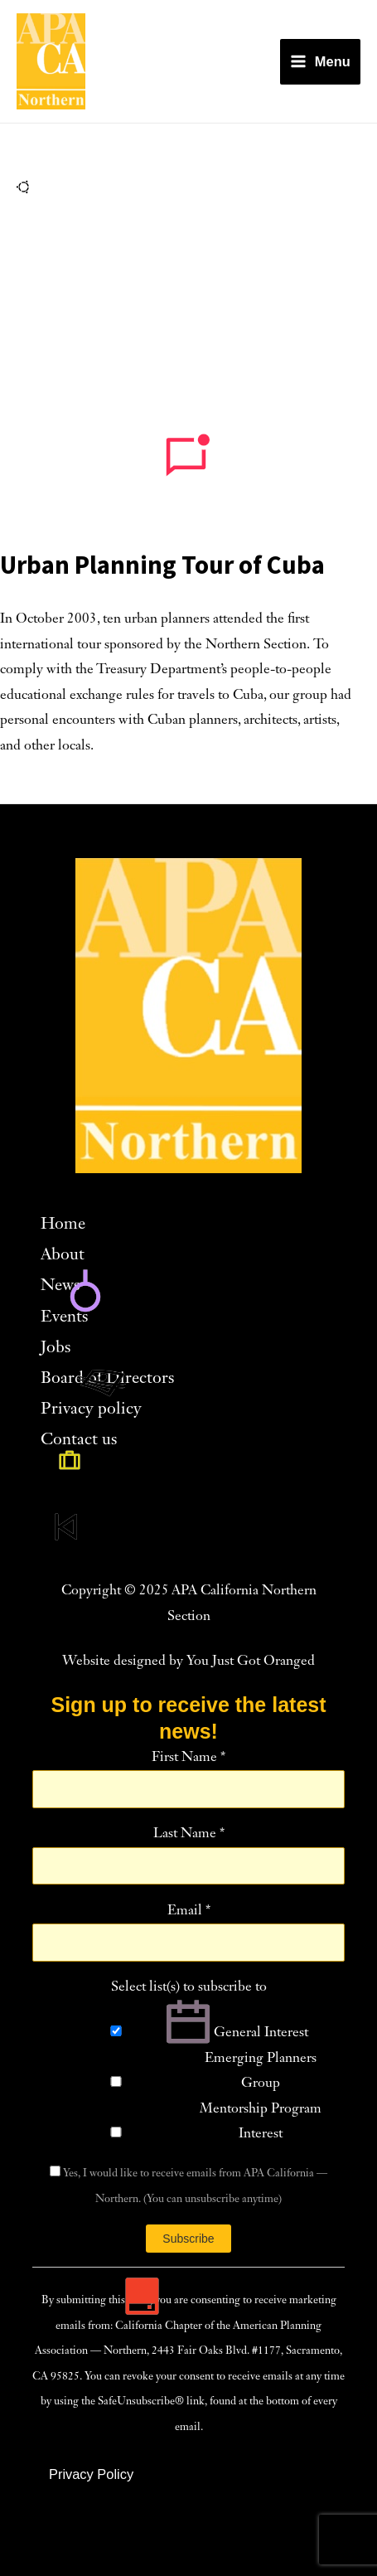 The width and height of the screenshot is (377, 2576). I want to click on skip to previous track, so click(65, 1526).